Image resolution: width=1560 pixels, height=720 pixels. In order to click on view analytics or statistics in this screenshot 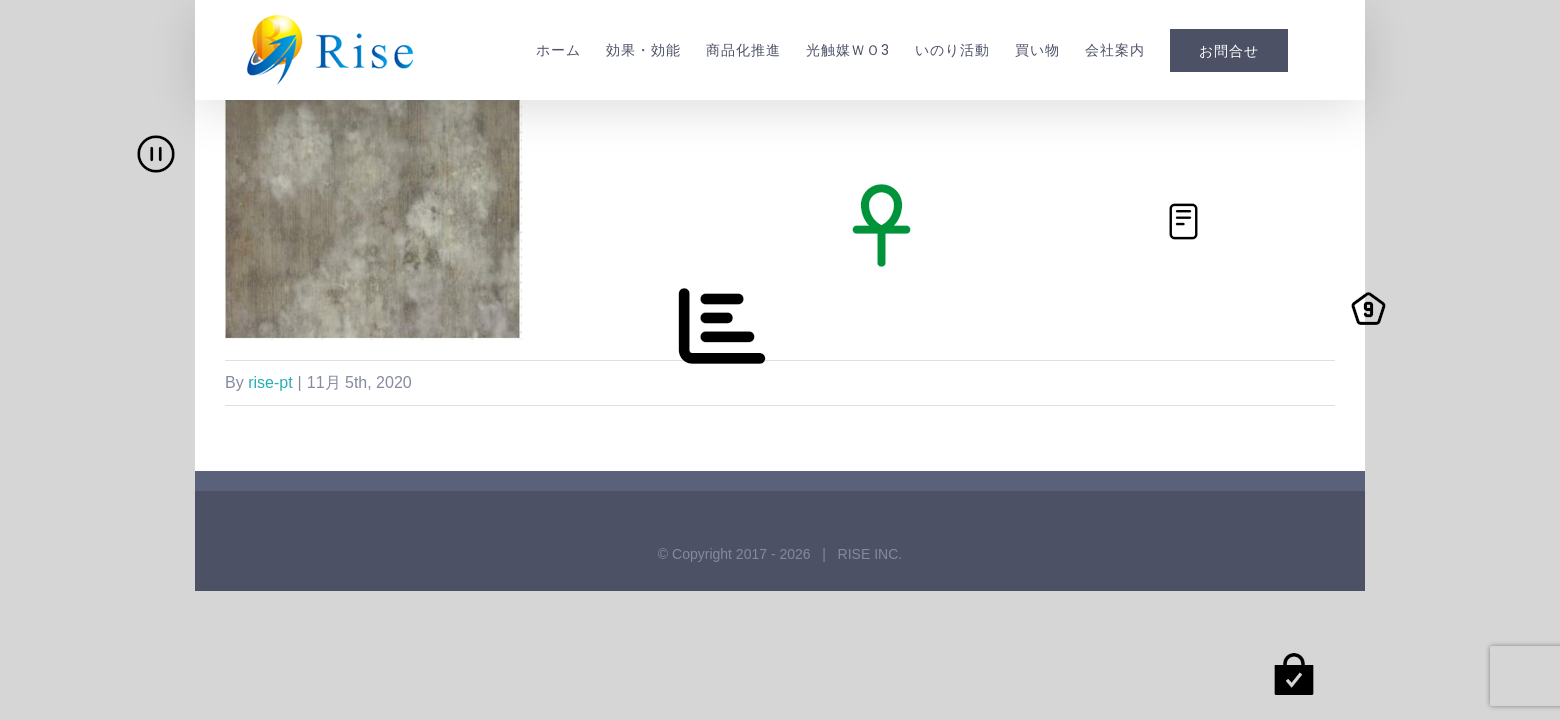, I will do `click(722, 326)`.